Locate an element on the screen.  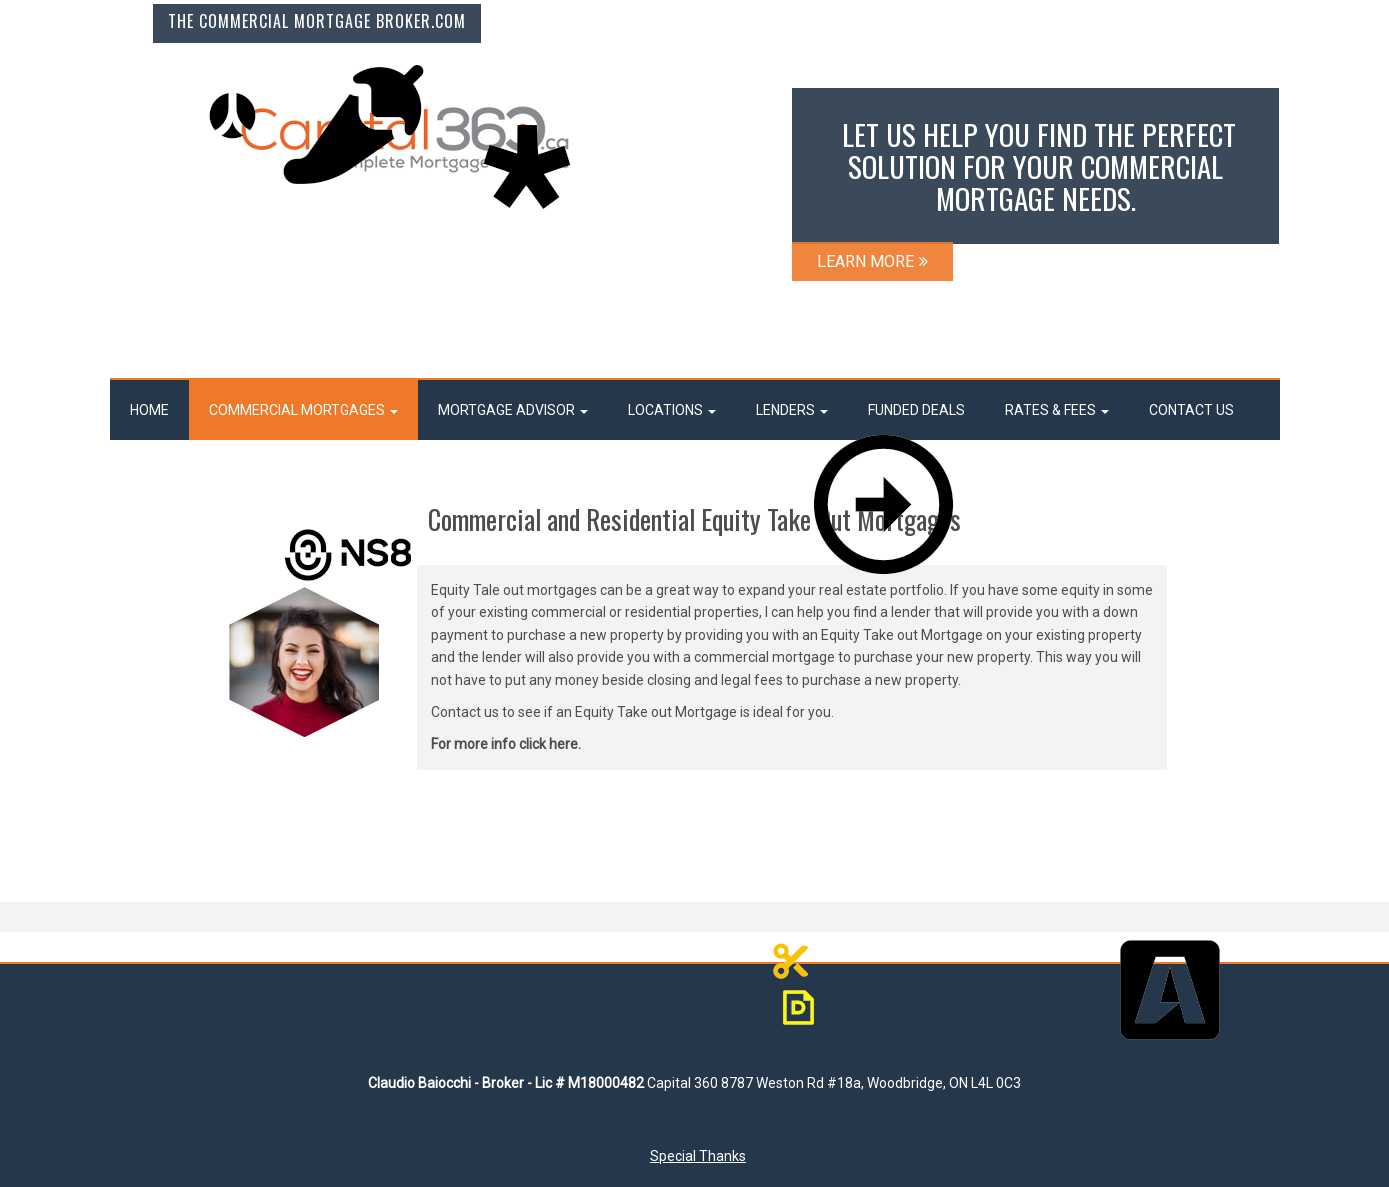
cut selected content is located at coordinates (791, 961).